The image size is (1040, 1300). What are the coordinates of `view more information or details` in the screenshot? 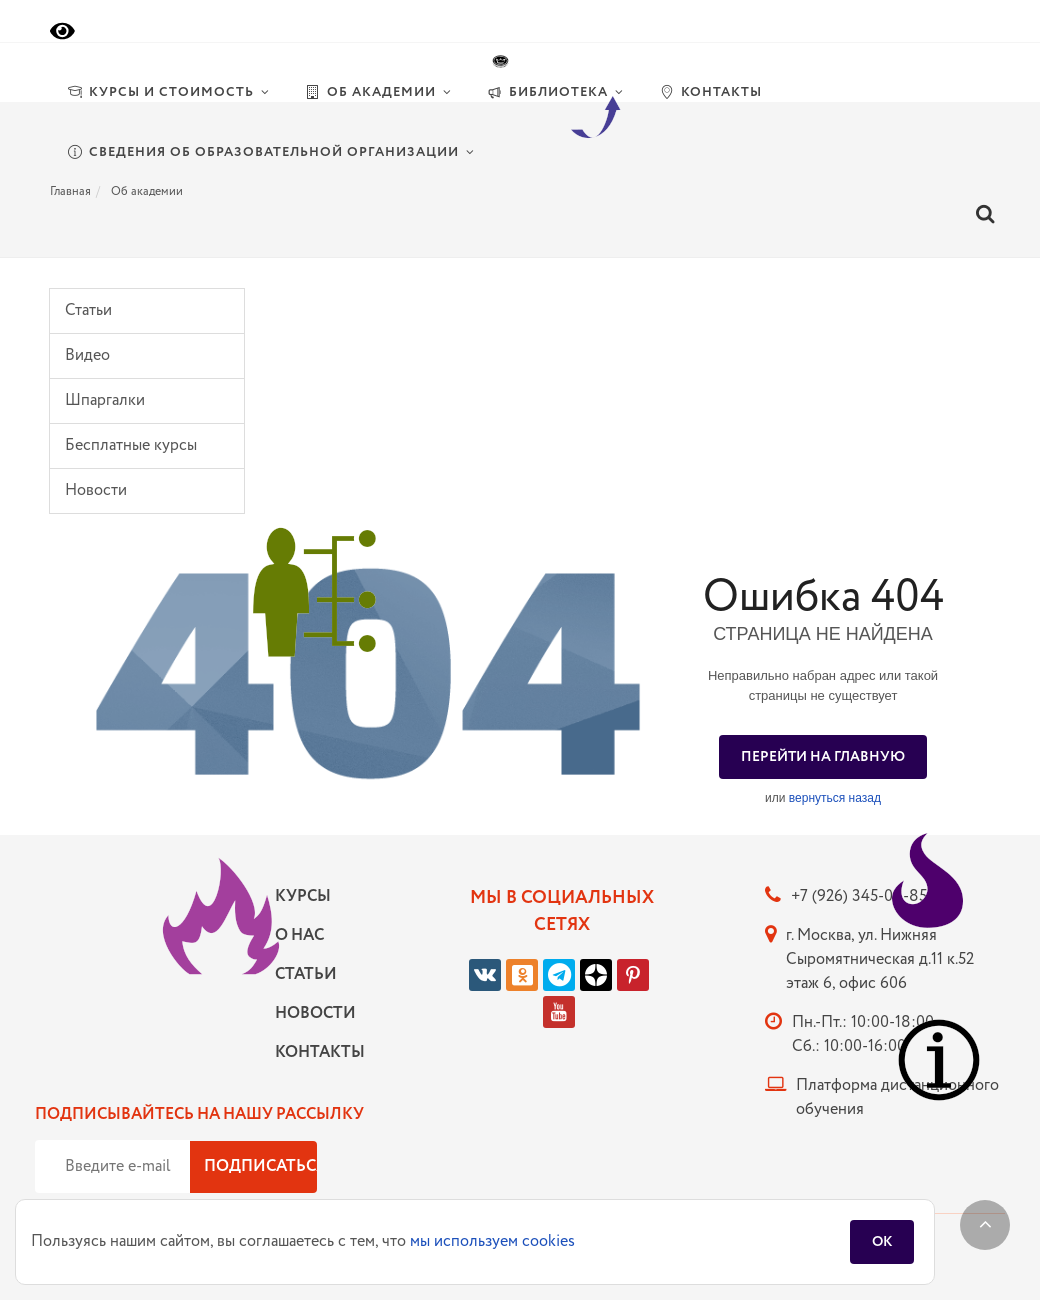 It's located at (939, 1060).